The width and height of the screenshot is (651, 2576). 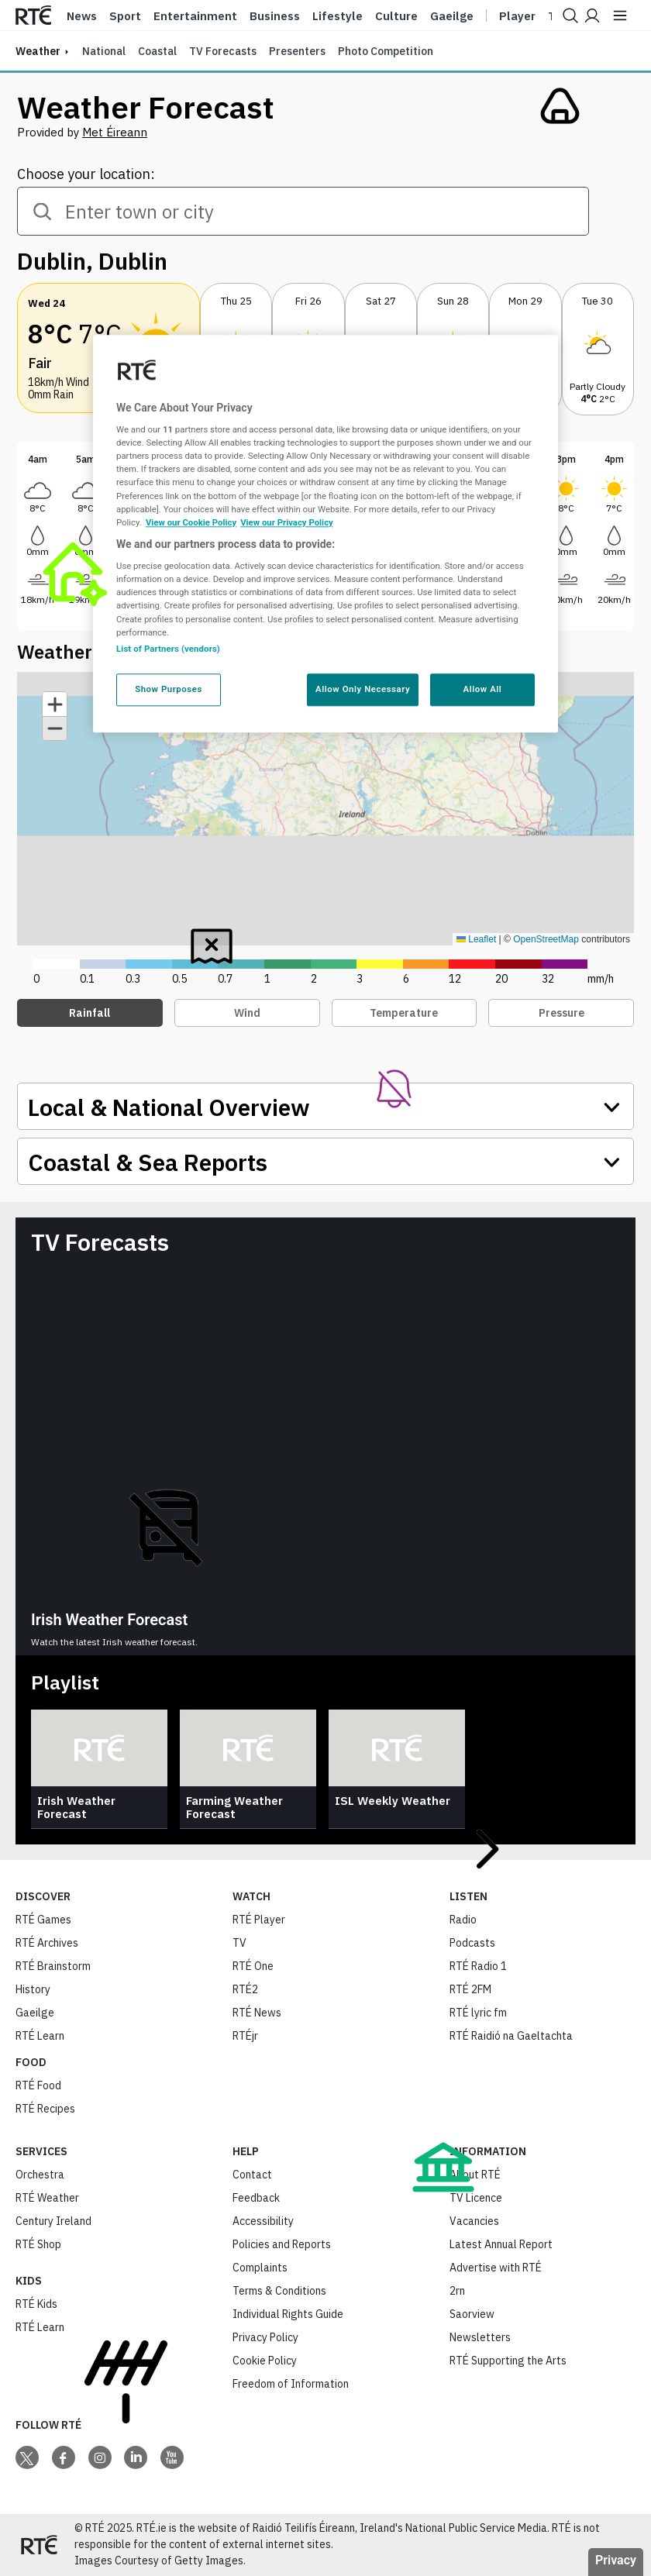 I want to click on navigate to the next item or screen, so click(x=486, y=1849).